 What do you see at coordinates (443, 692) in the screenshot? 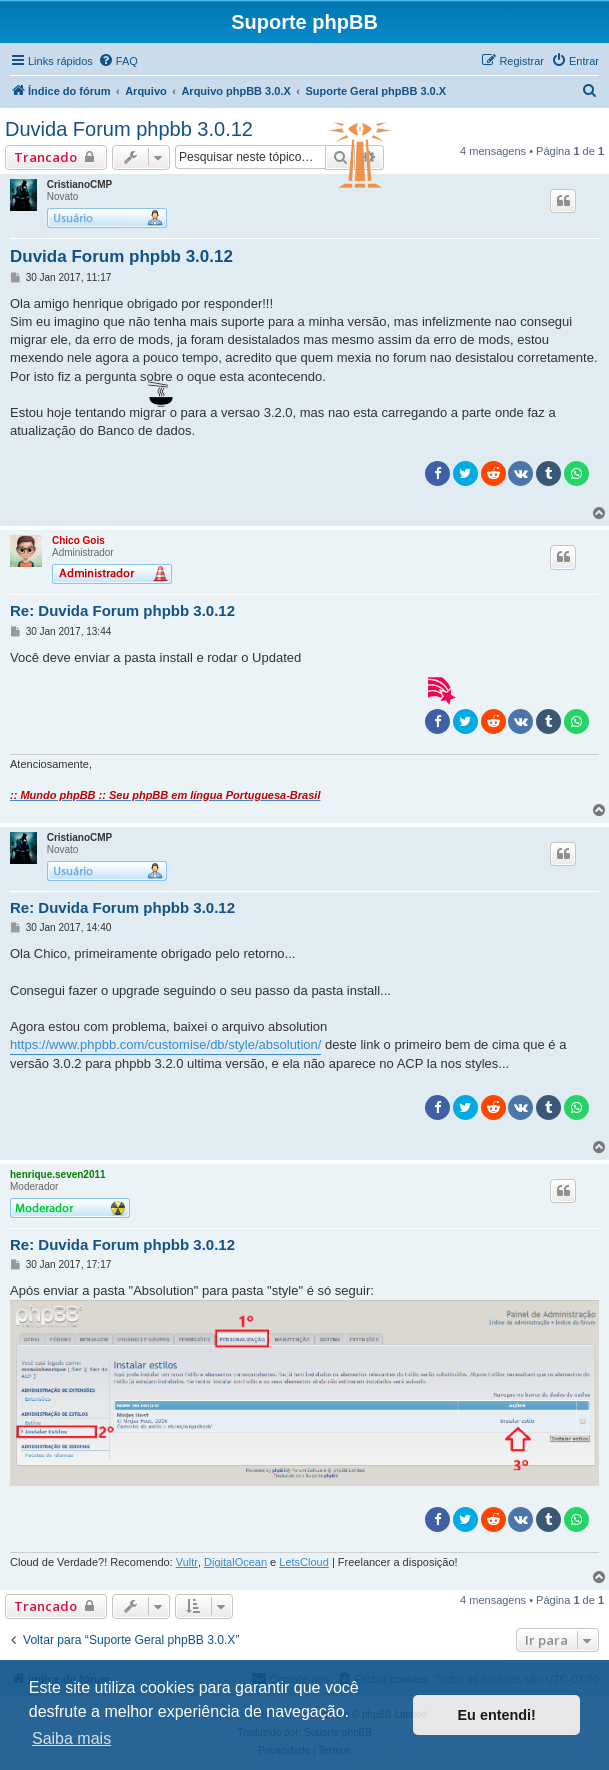
I see `indicates a special achievement or rare reward` at bounding box center [443, 692].